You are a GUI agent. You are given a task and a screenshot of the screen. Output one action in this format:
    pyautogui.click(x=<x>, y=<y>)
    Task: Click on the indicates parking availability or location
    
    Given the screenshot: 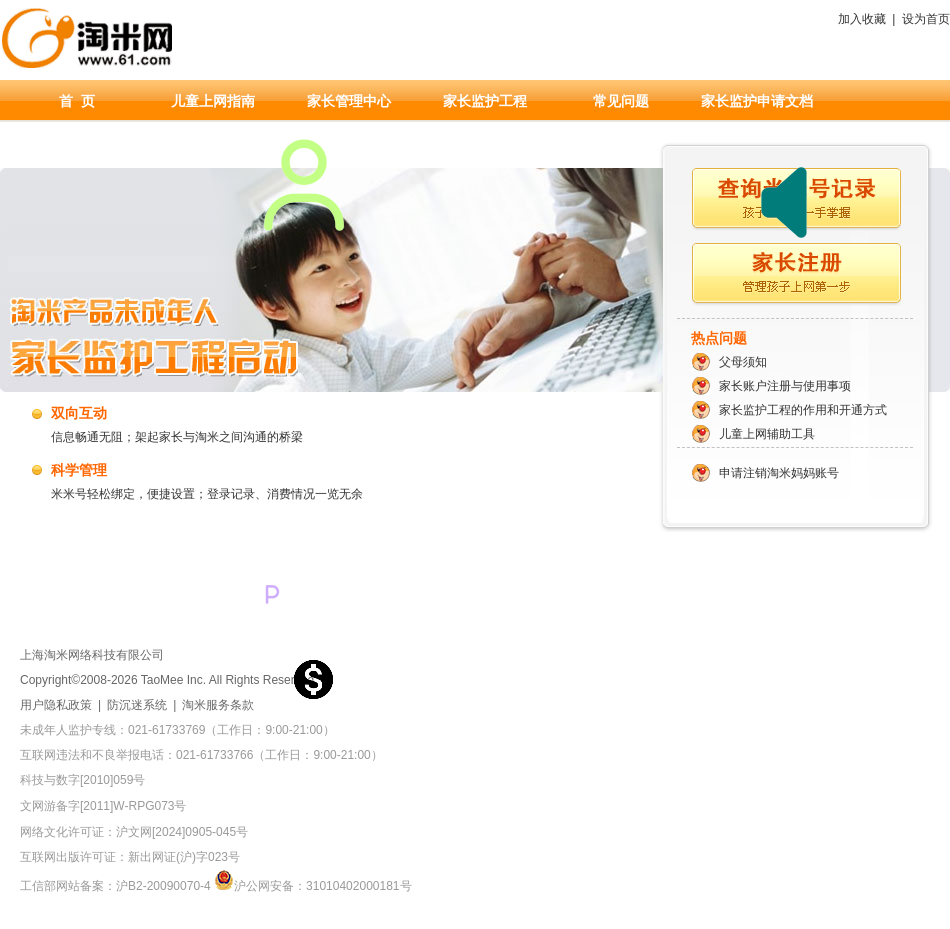 What is the action you would take?
    pyautogui.click(x=272, y=594)
    